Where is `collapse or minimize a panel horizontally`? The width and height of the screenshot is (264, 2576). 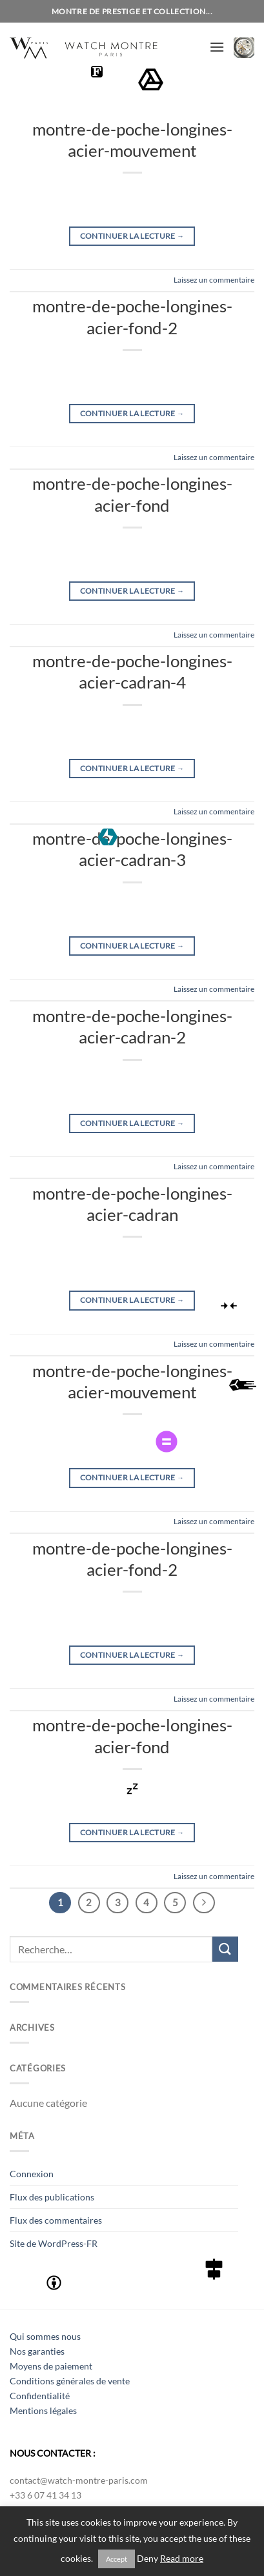 collapse or minimize a panel horizontally is located at coordinates (228, 1305).